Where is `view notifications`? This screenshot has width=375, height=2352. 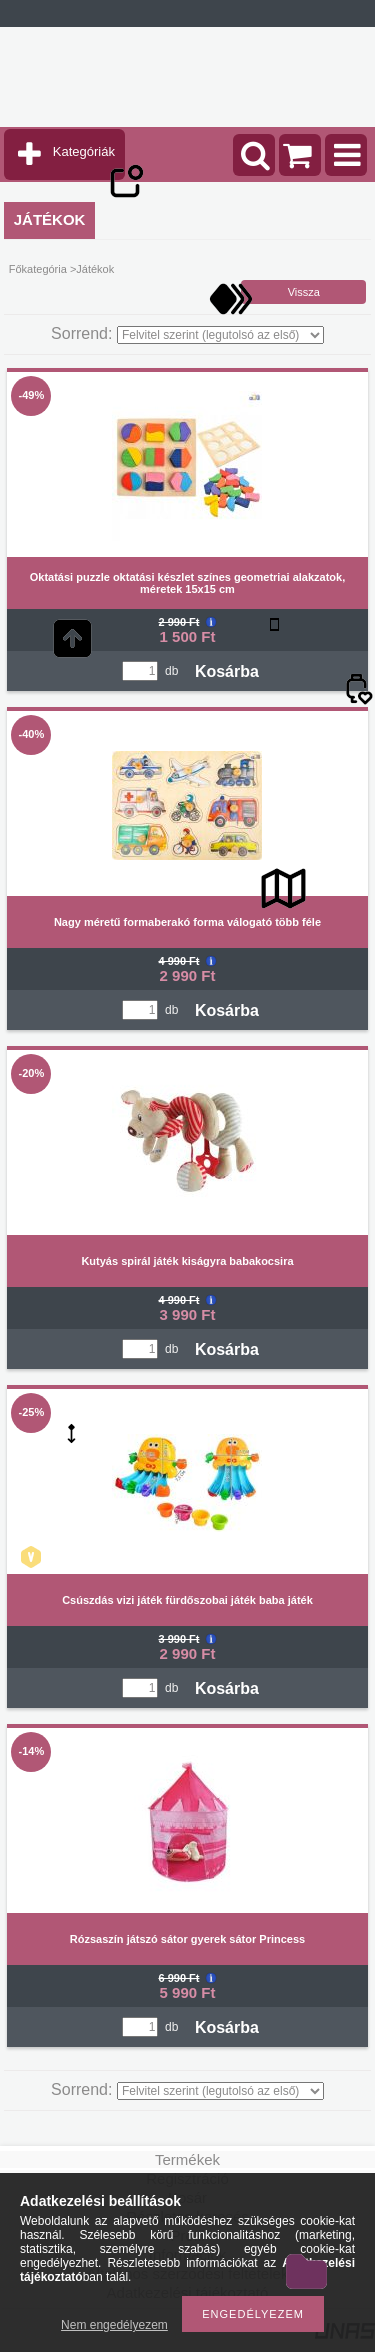 view notifications is located at coordinates (126, 182).